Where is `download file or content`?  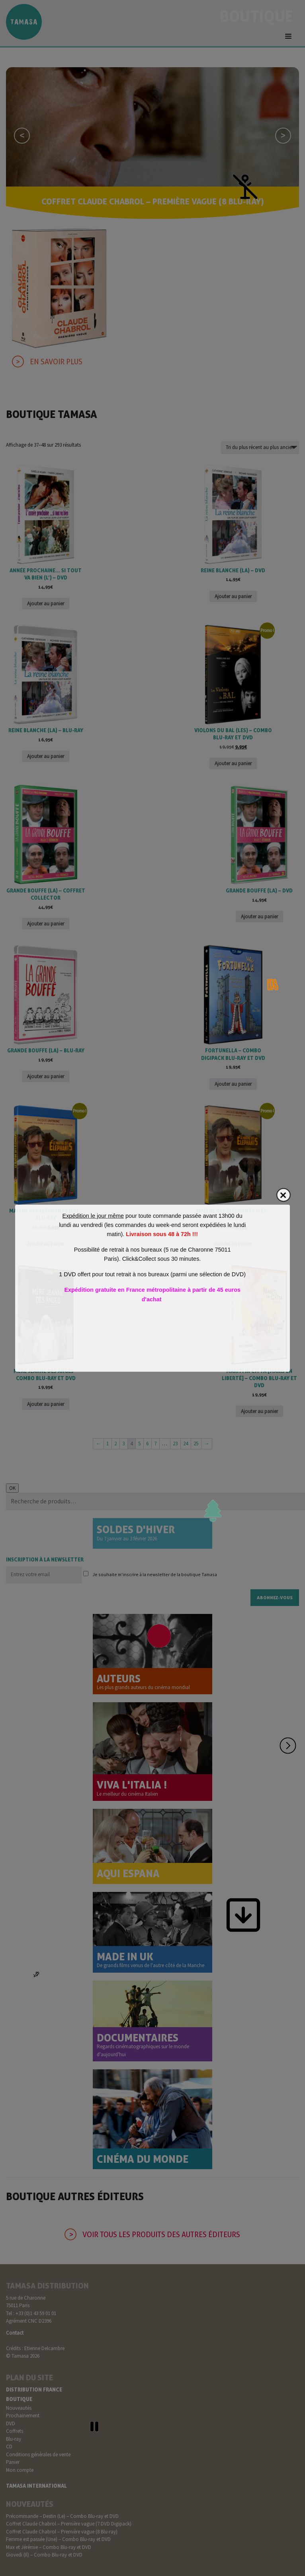 download file or content is located at coordinates (243, 1915).